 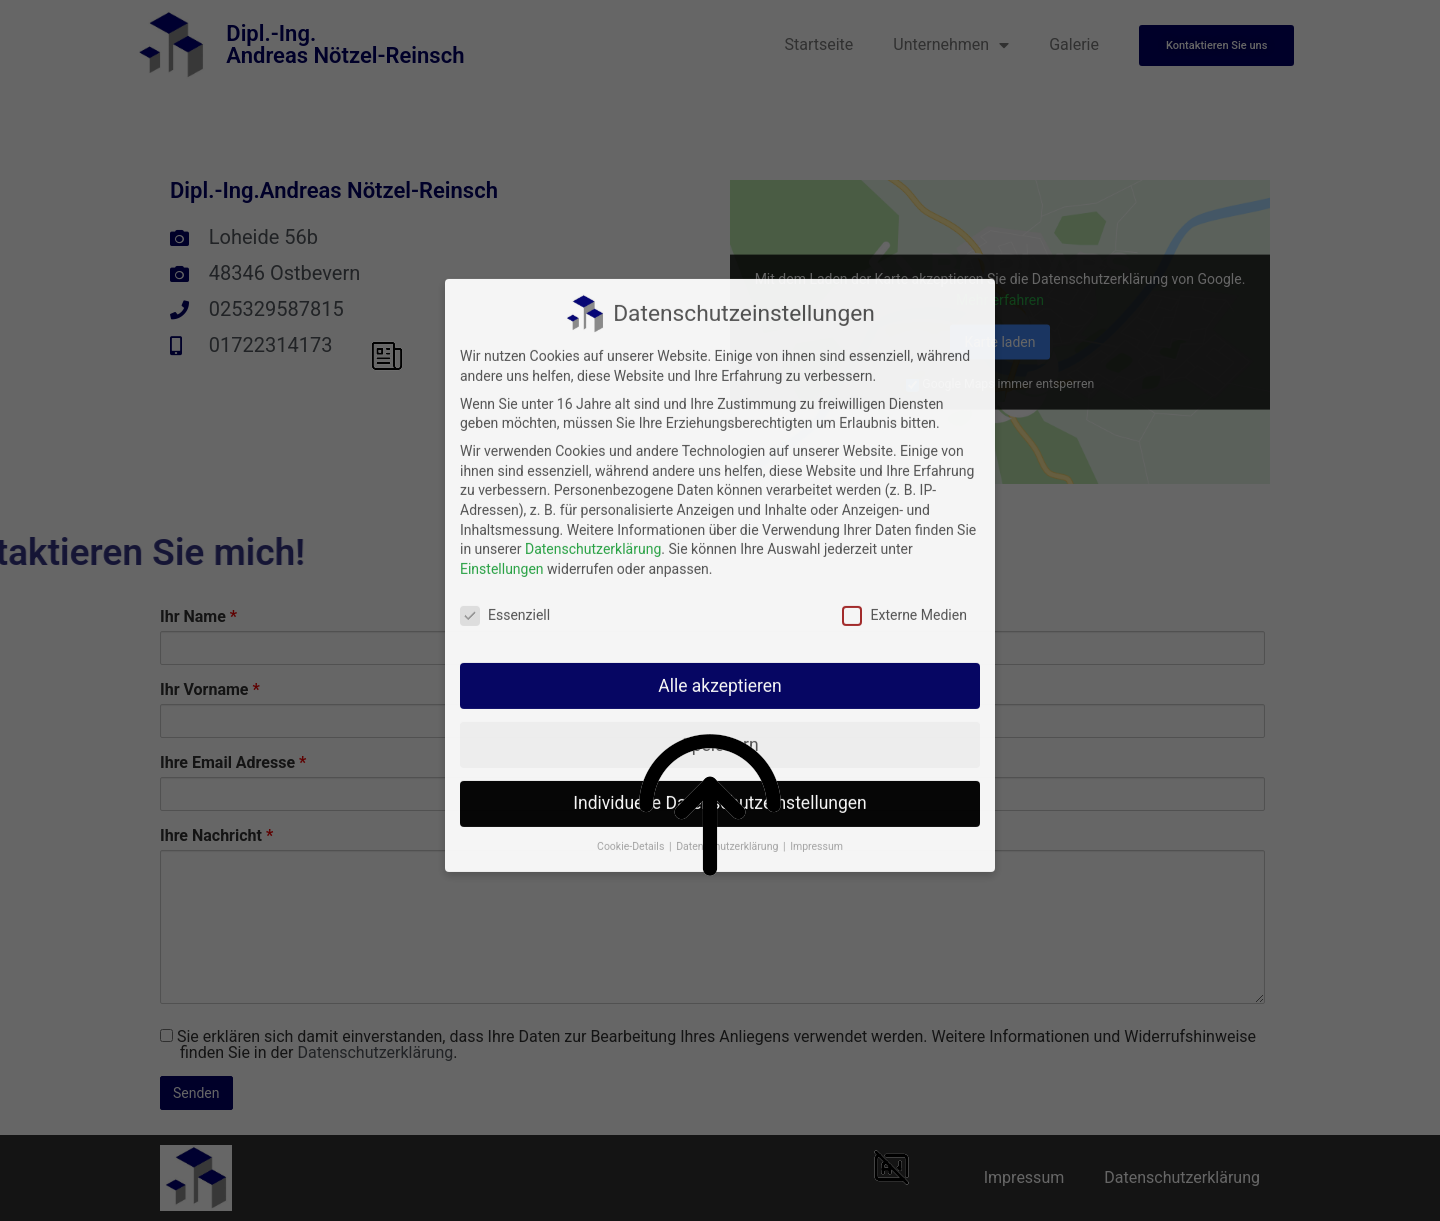 What do you see at coordinates (710, 805) in the screenshot?
I see `upload to cloud storage` at bounding box center [710, 805].